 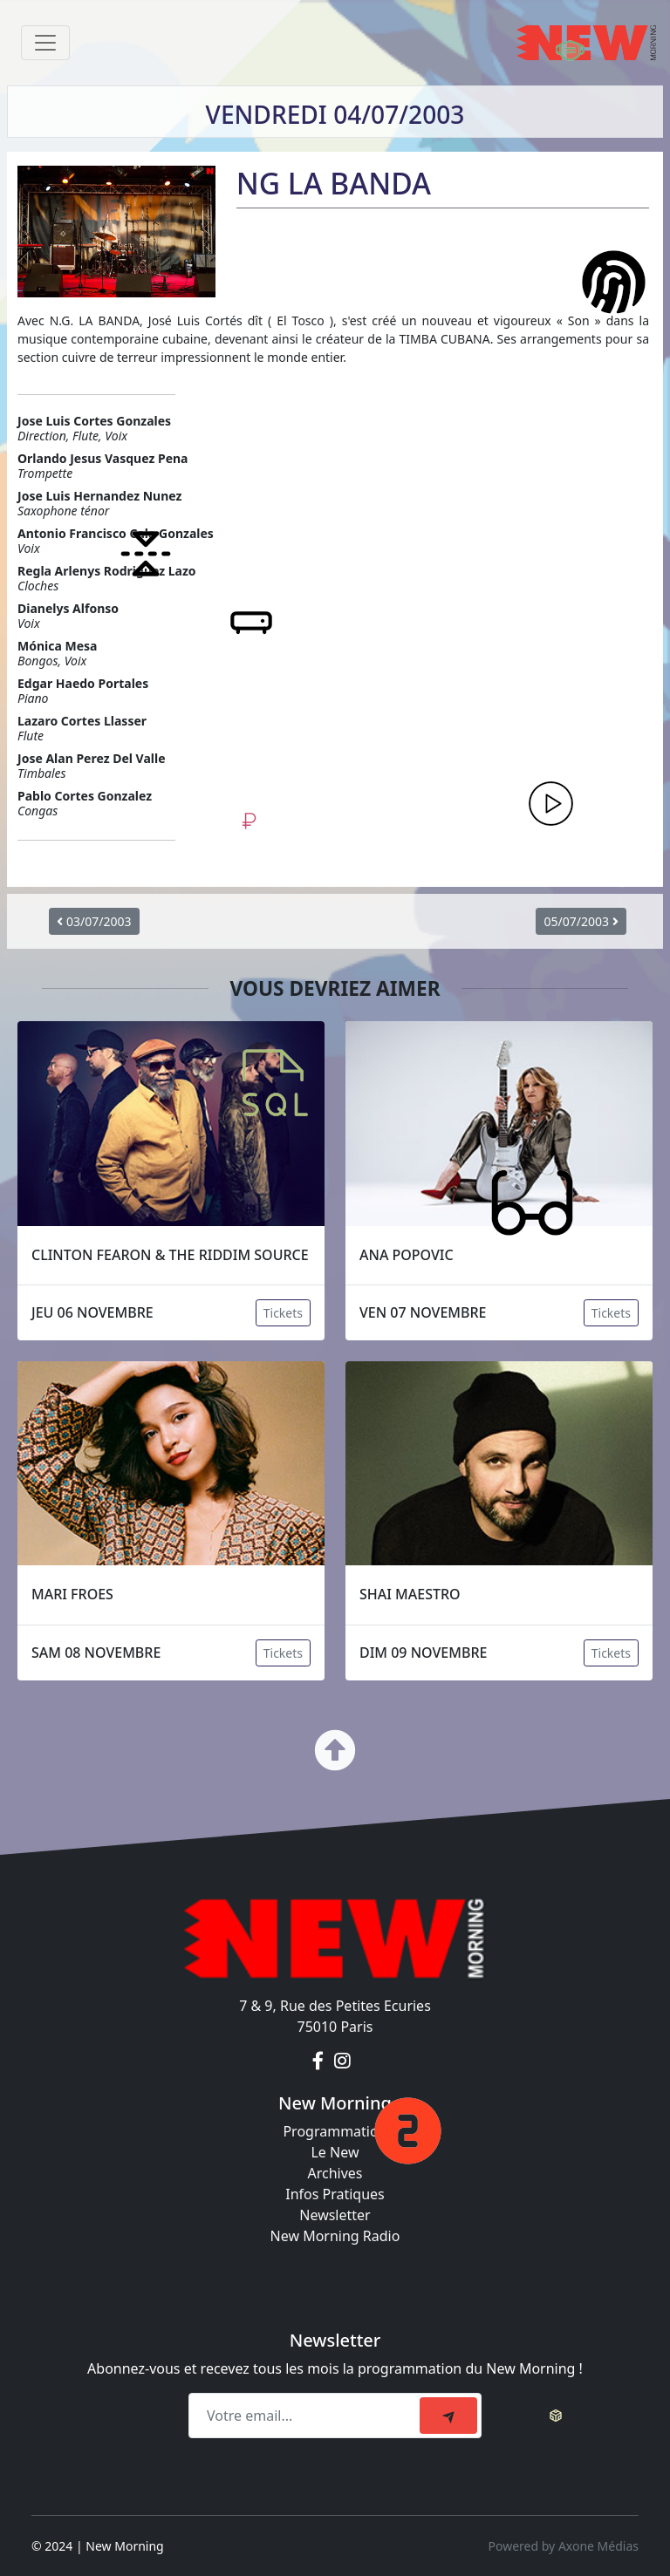 I want to click on flip image vertically, so click(x=146, y=554).